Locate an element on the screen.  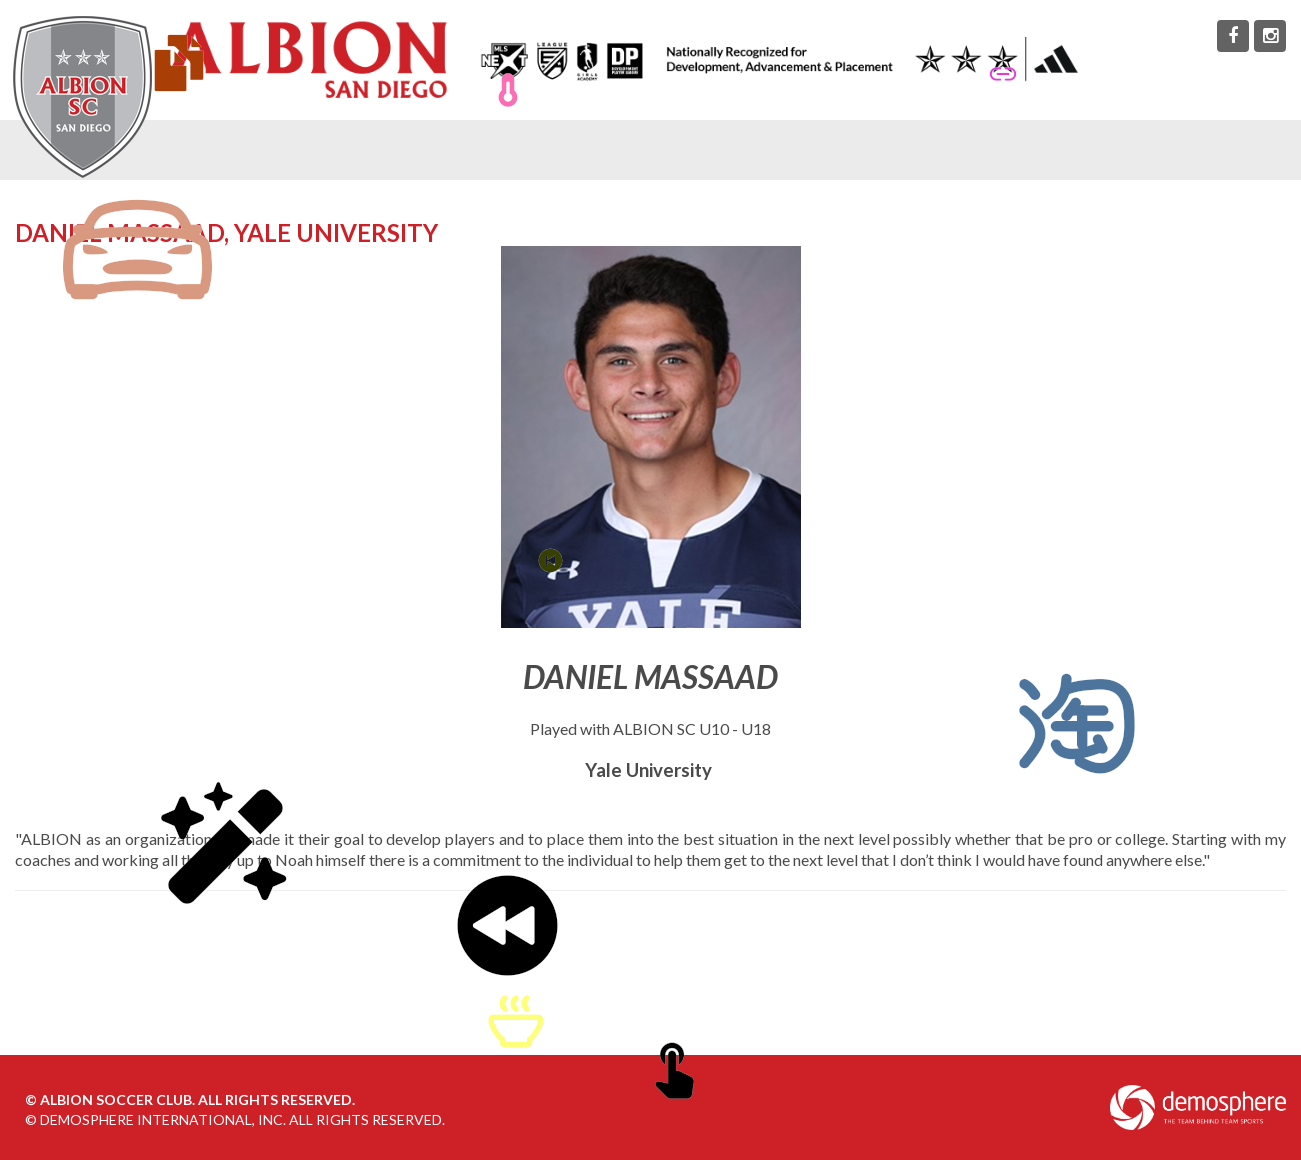
browse soup or hot food options is located at coordinates (516, 1020).